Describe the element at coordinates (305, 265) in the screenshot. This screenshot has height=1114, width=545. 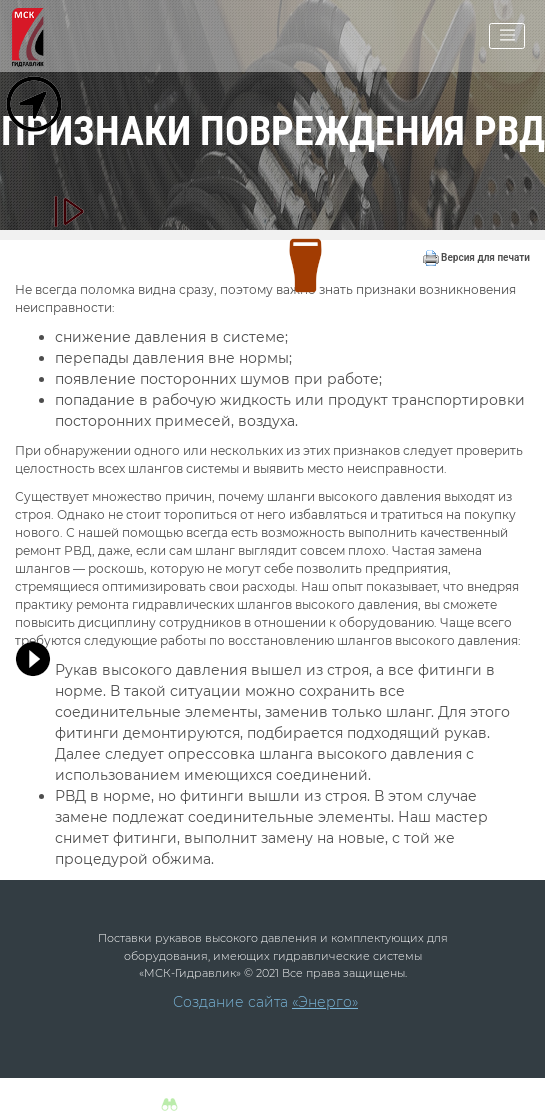
I see `view nearby bars or pubs` at that location.